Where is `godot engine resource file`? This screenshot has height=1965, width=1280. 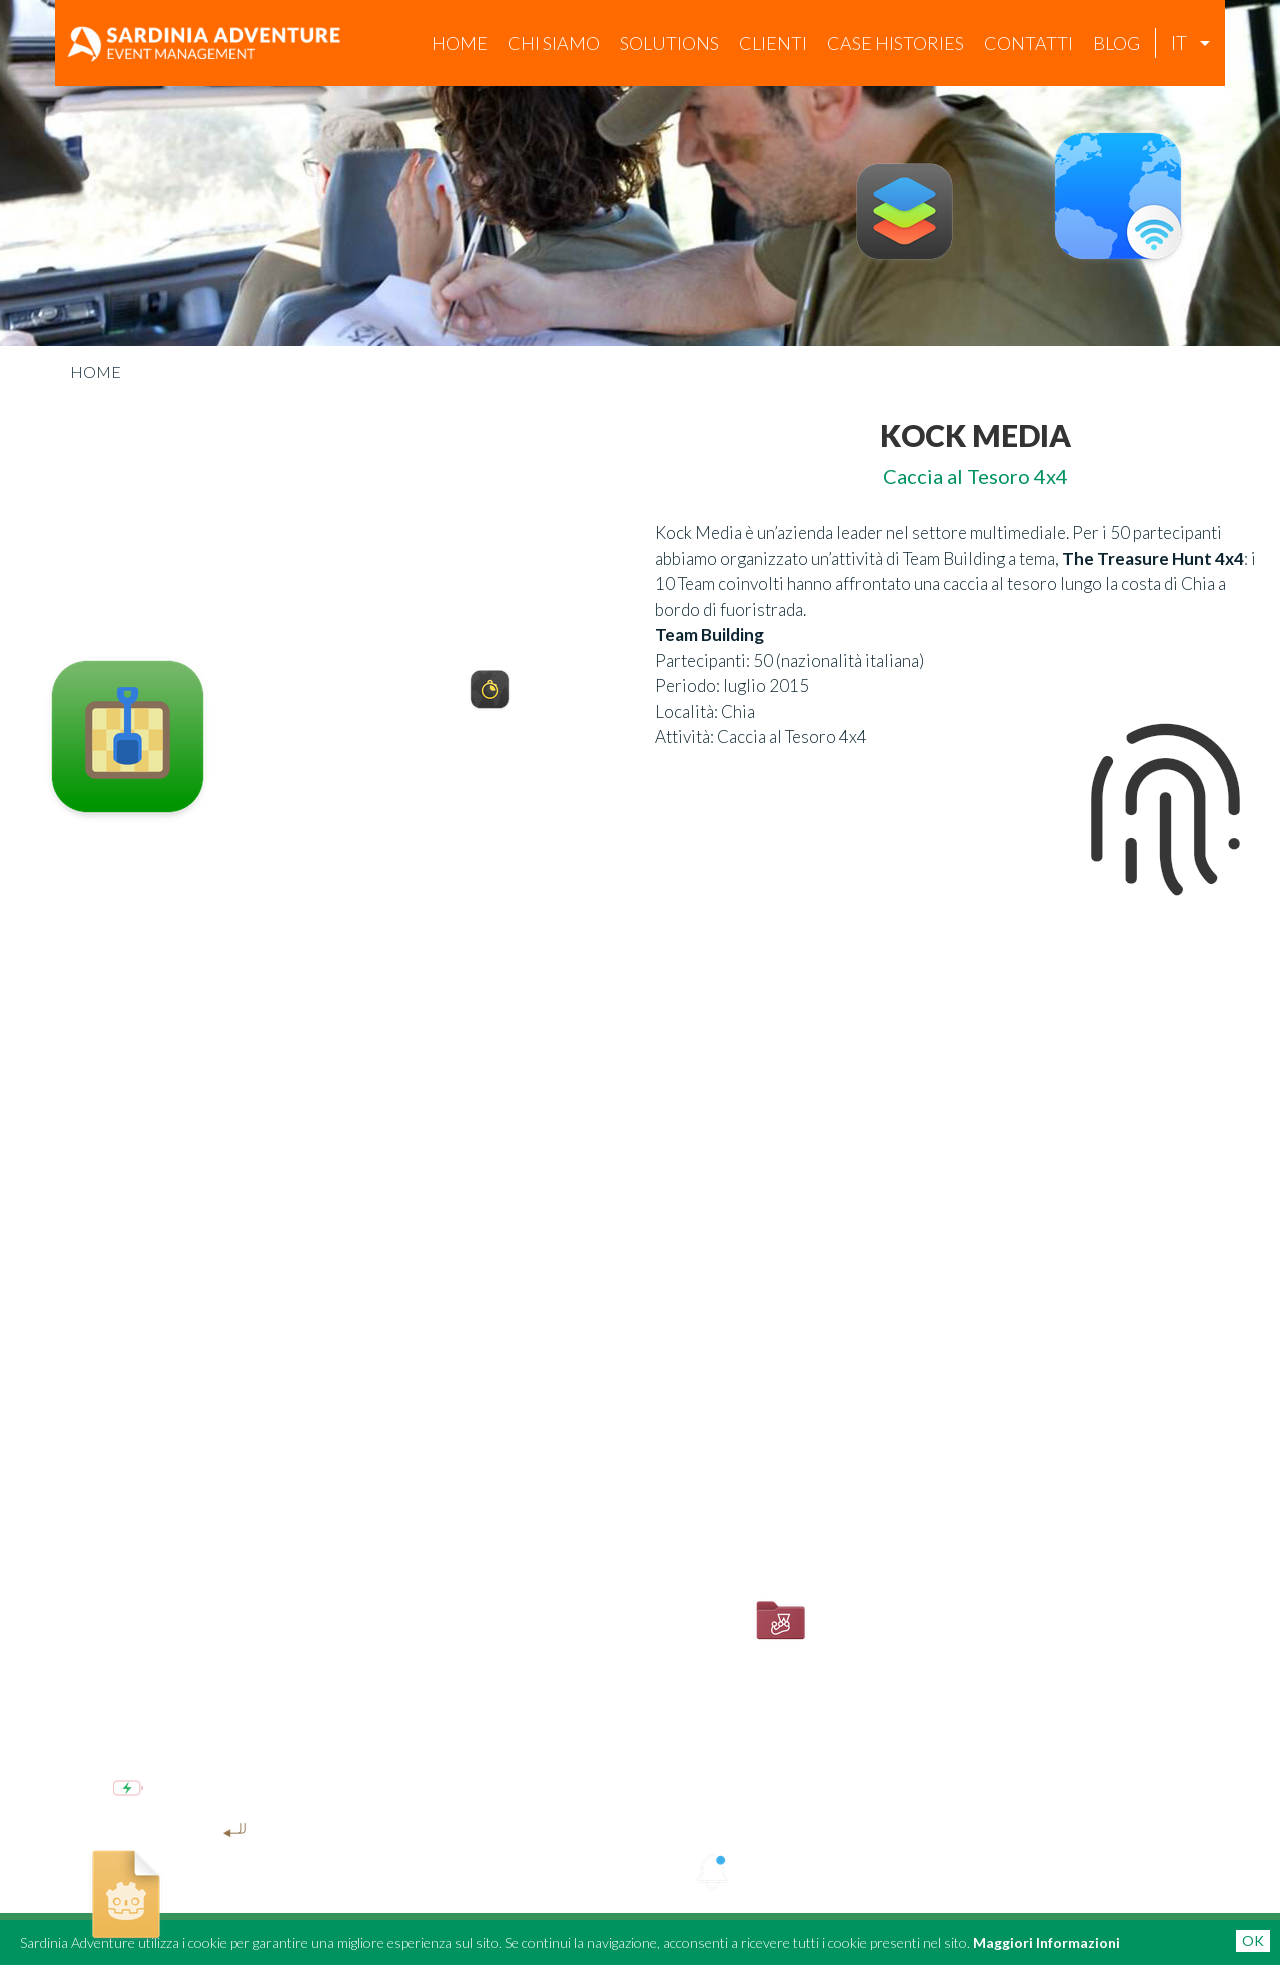 godot engine resource file is located at coordinates (126, 1896).